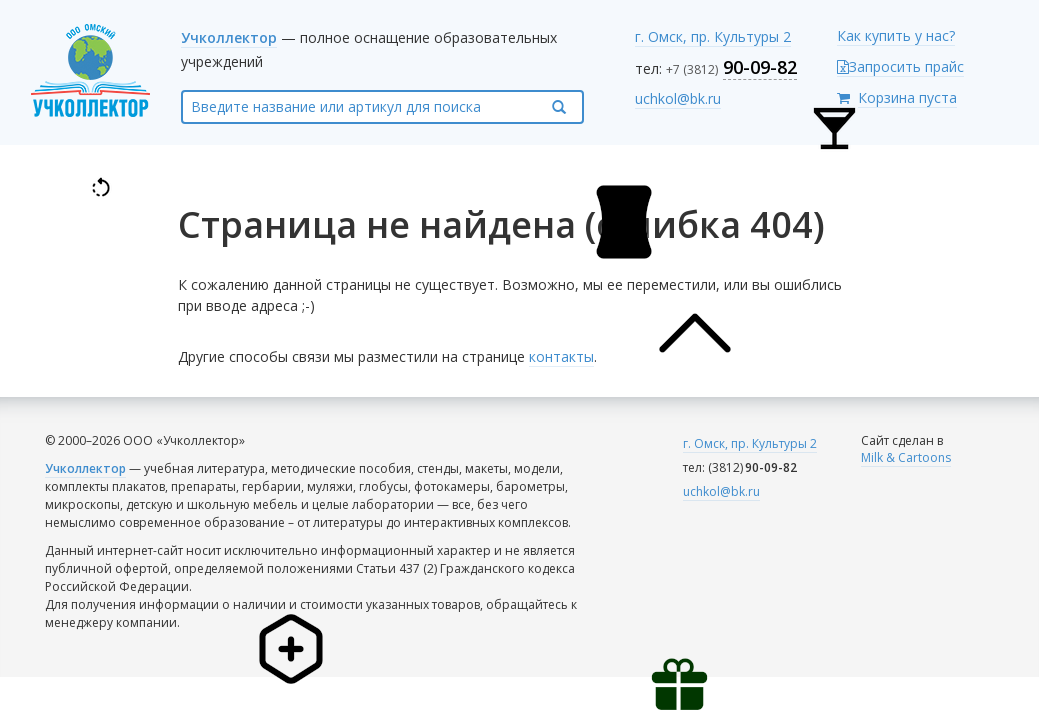 The width and height of the screenshot is (1039, 720). I want to click on switch to vertical panorama mode, so click(624, 222).